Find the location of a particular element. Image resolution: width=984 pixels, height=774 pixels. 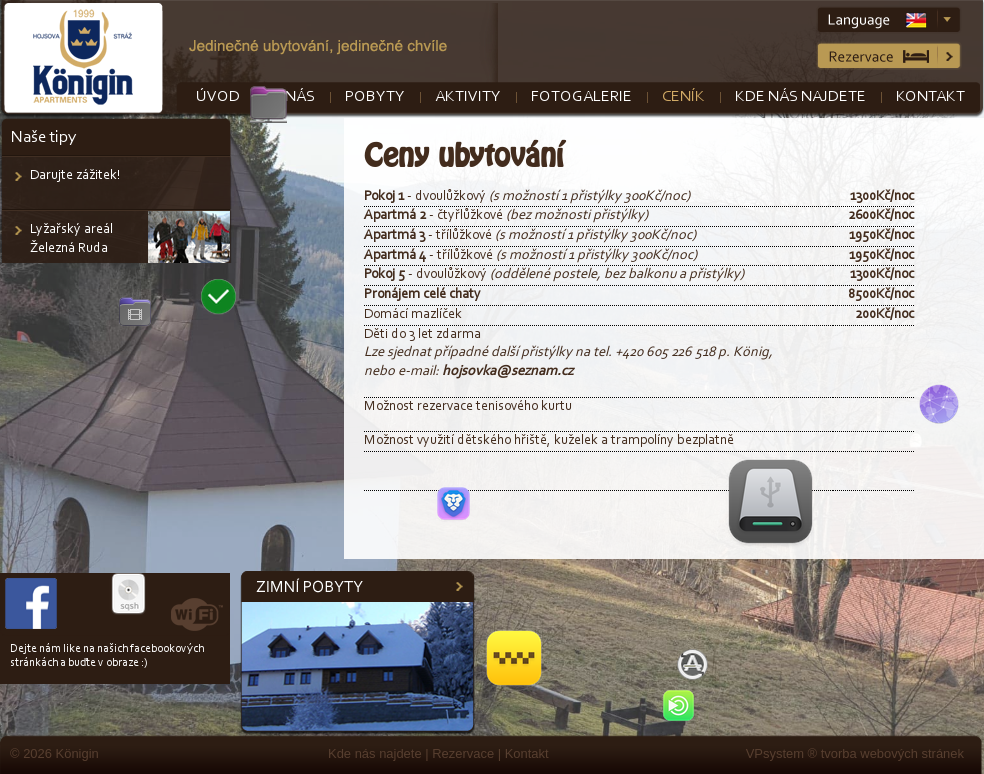

a squashfs compressed filesystem archive file is located at coordinates (128, 593).